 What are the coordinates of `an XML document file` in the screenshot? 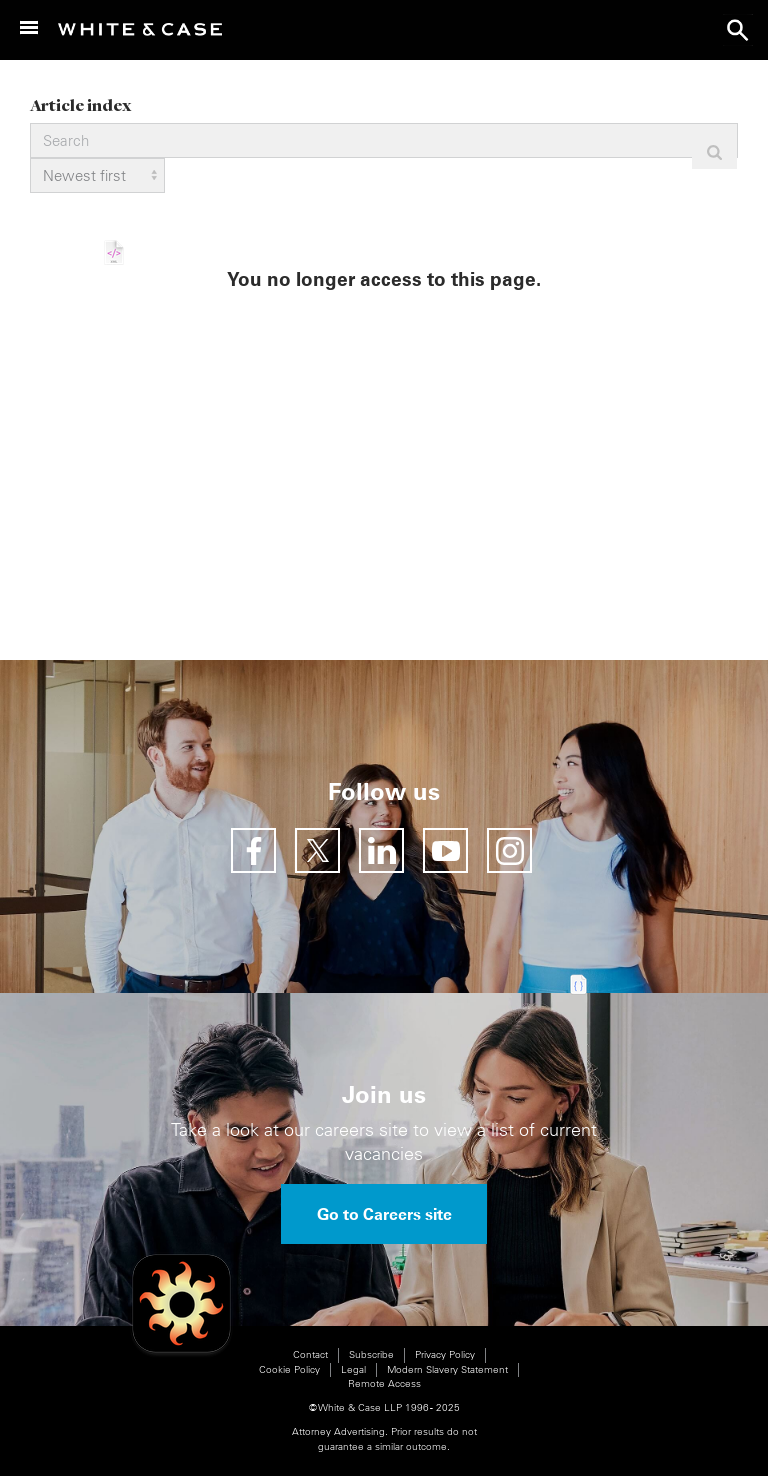 It's located at (114, 253).